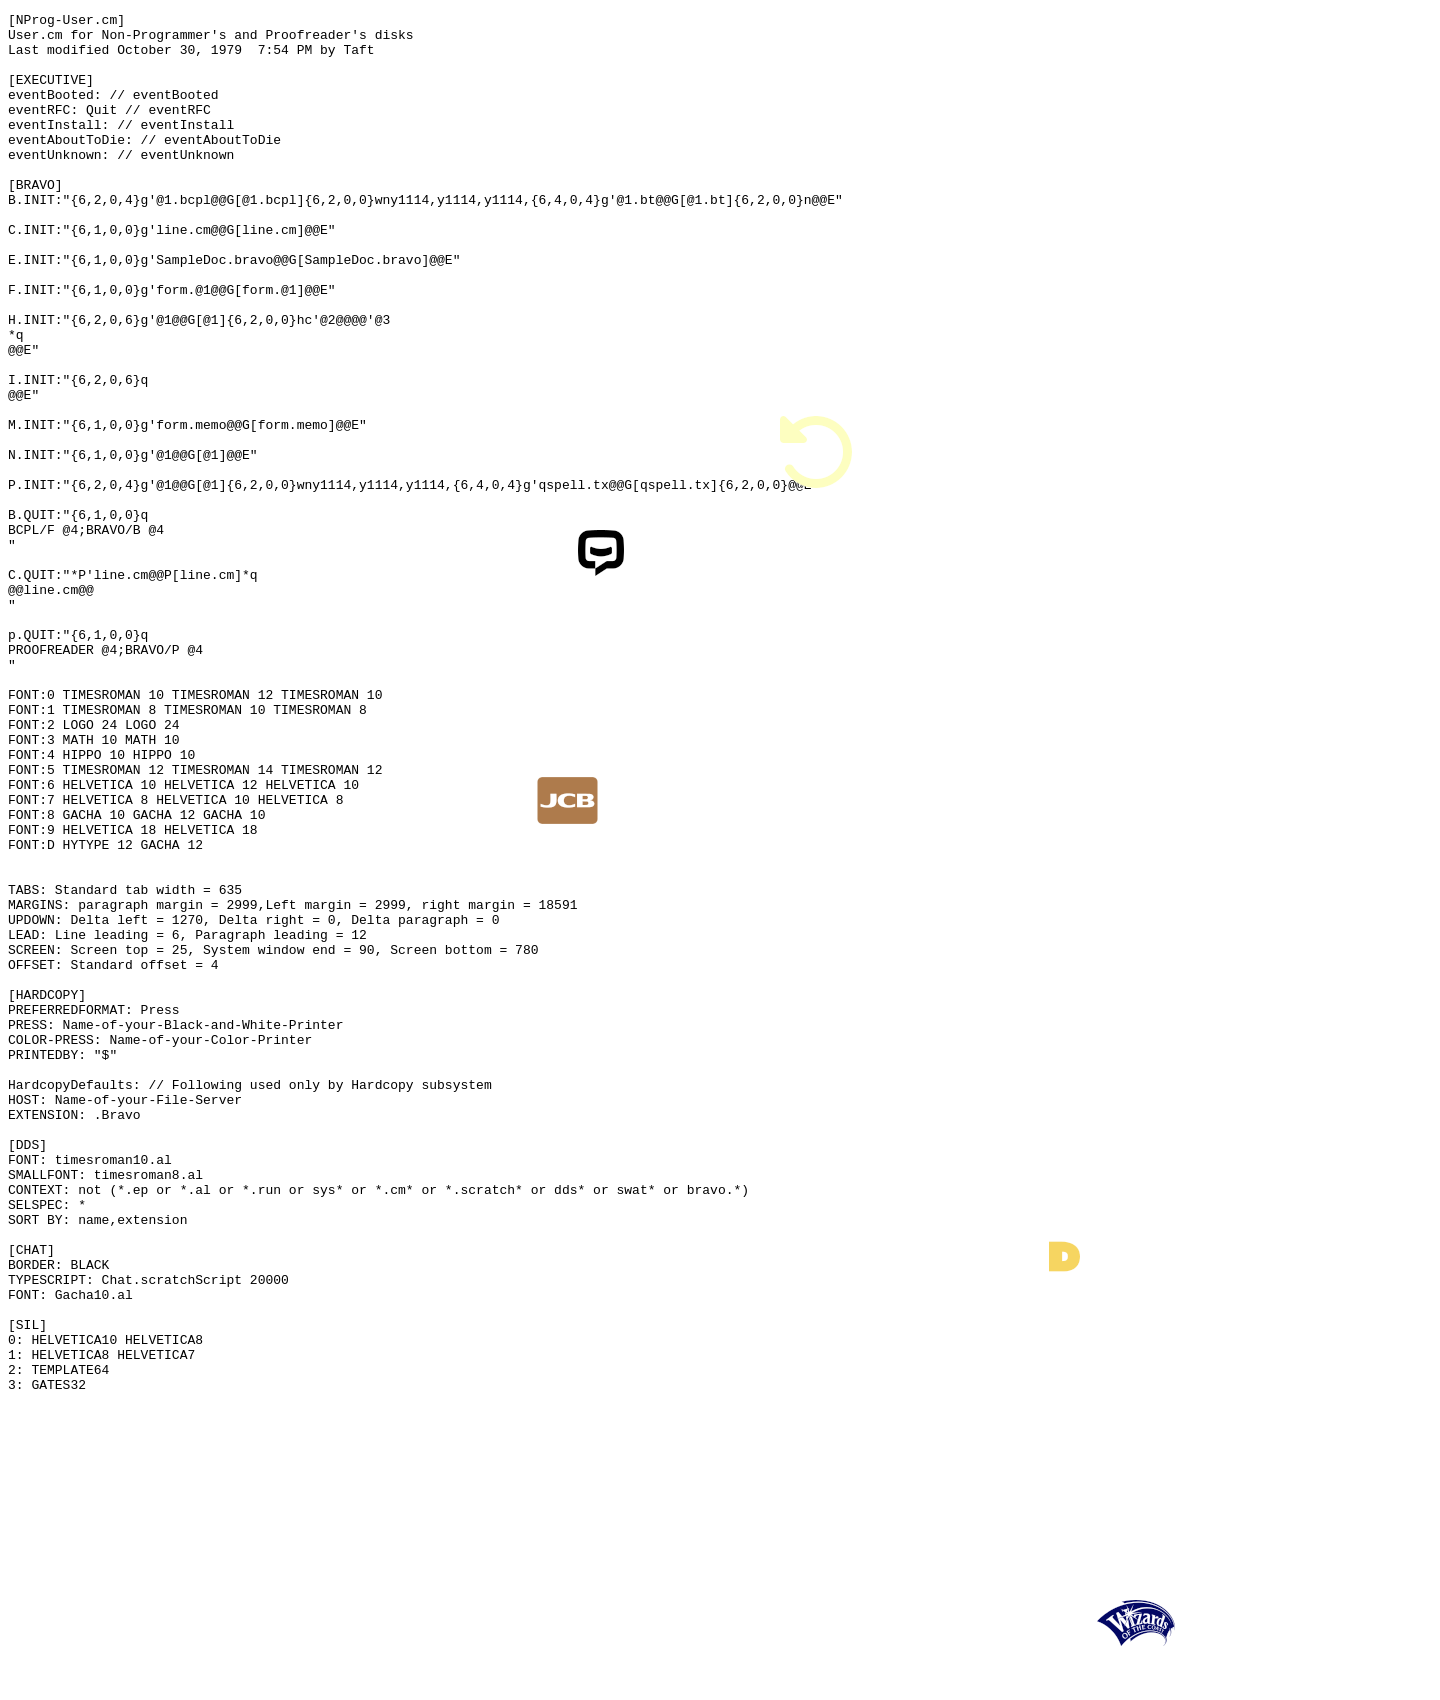 The width and height of the screenshot is (1440, 1700). What do you see at coordinates (1136, 1623) in the screenshot?
I see `wizards of the coast company logo` at bounding box center [1136, 1623].